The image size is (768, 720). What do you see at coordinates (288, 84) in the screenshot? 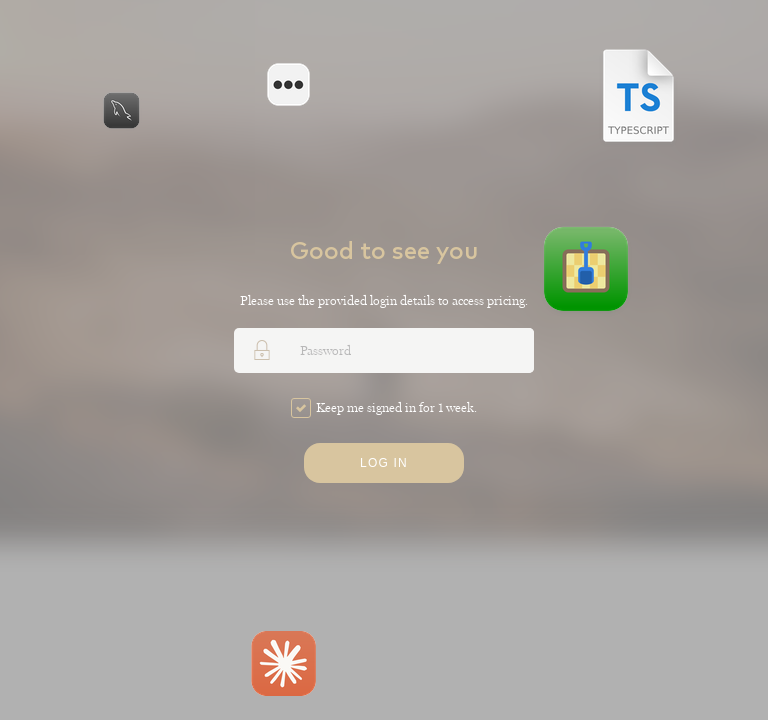
I see `view other applications or categories` at bounding box center [288, 84].